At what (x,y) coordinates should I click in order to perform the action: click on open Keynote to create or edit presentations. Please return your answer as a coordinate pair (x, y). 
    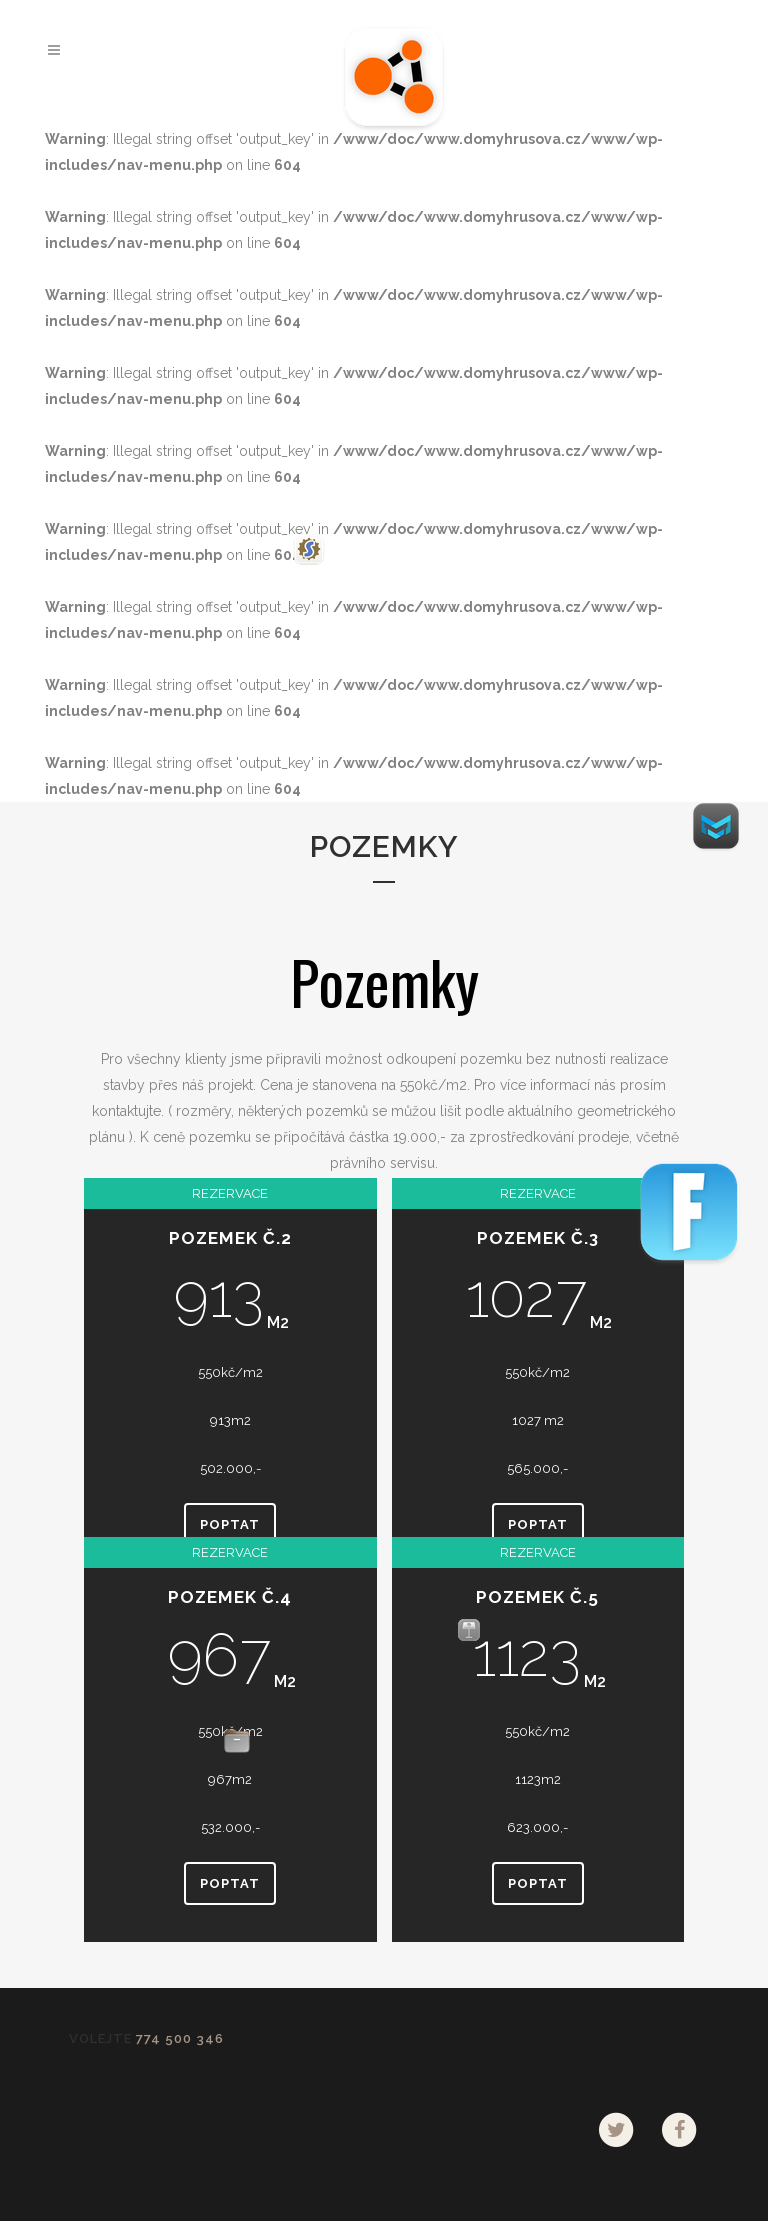
    Looking at the image, I should click on (469, 1630).